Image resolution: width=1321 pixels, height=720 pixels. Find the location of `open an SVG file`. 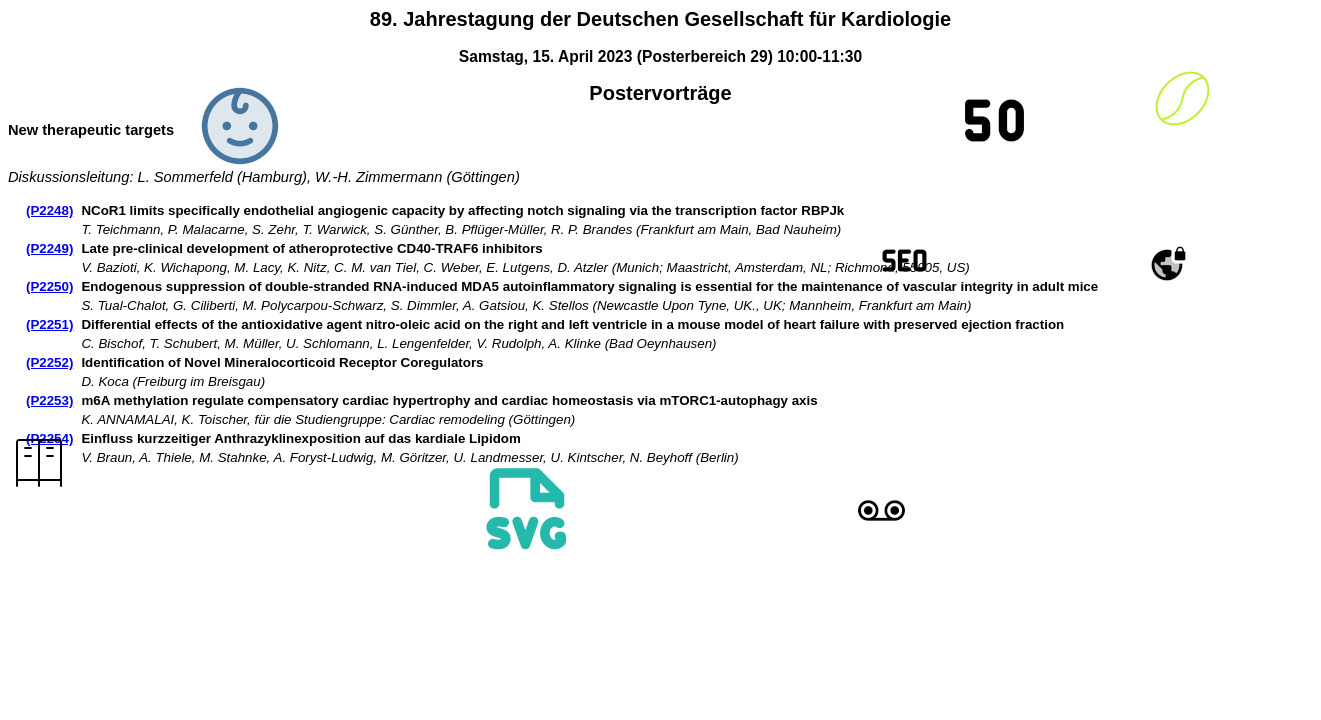

open an SVG file is located at coordinates (527, 512).